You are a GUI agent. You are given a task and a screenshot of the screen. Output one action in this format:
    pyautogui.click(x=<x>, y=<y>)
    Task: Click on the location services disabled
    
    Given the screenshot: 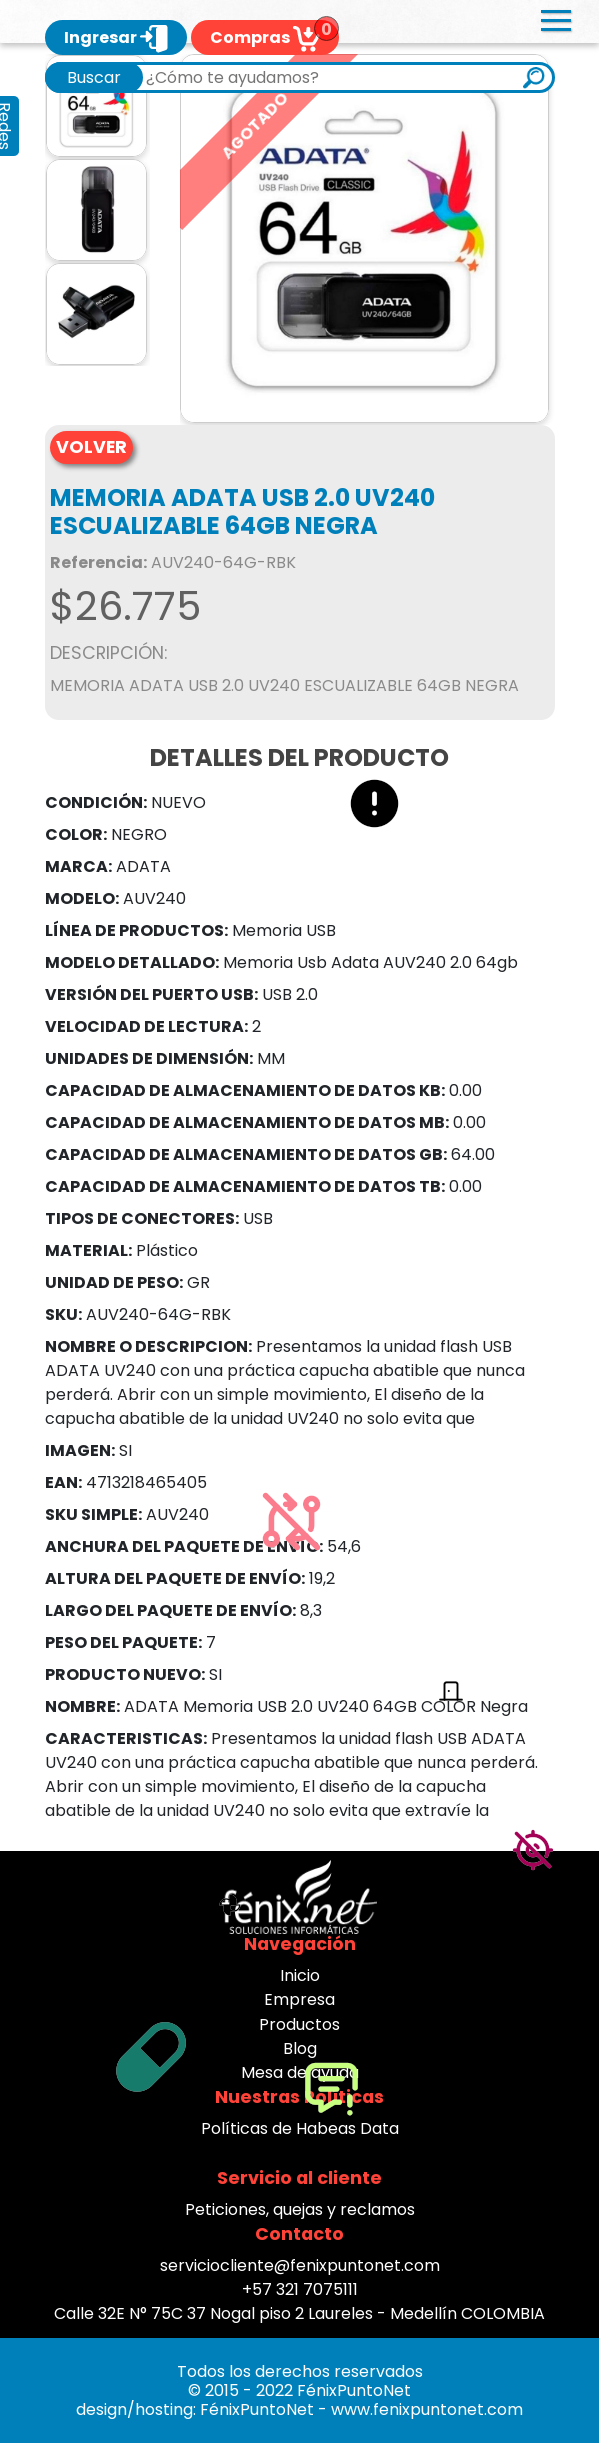 What is the action you would take?
    pyautogui.click(x=533, y=1850)
    